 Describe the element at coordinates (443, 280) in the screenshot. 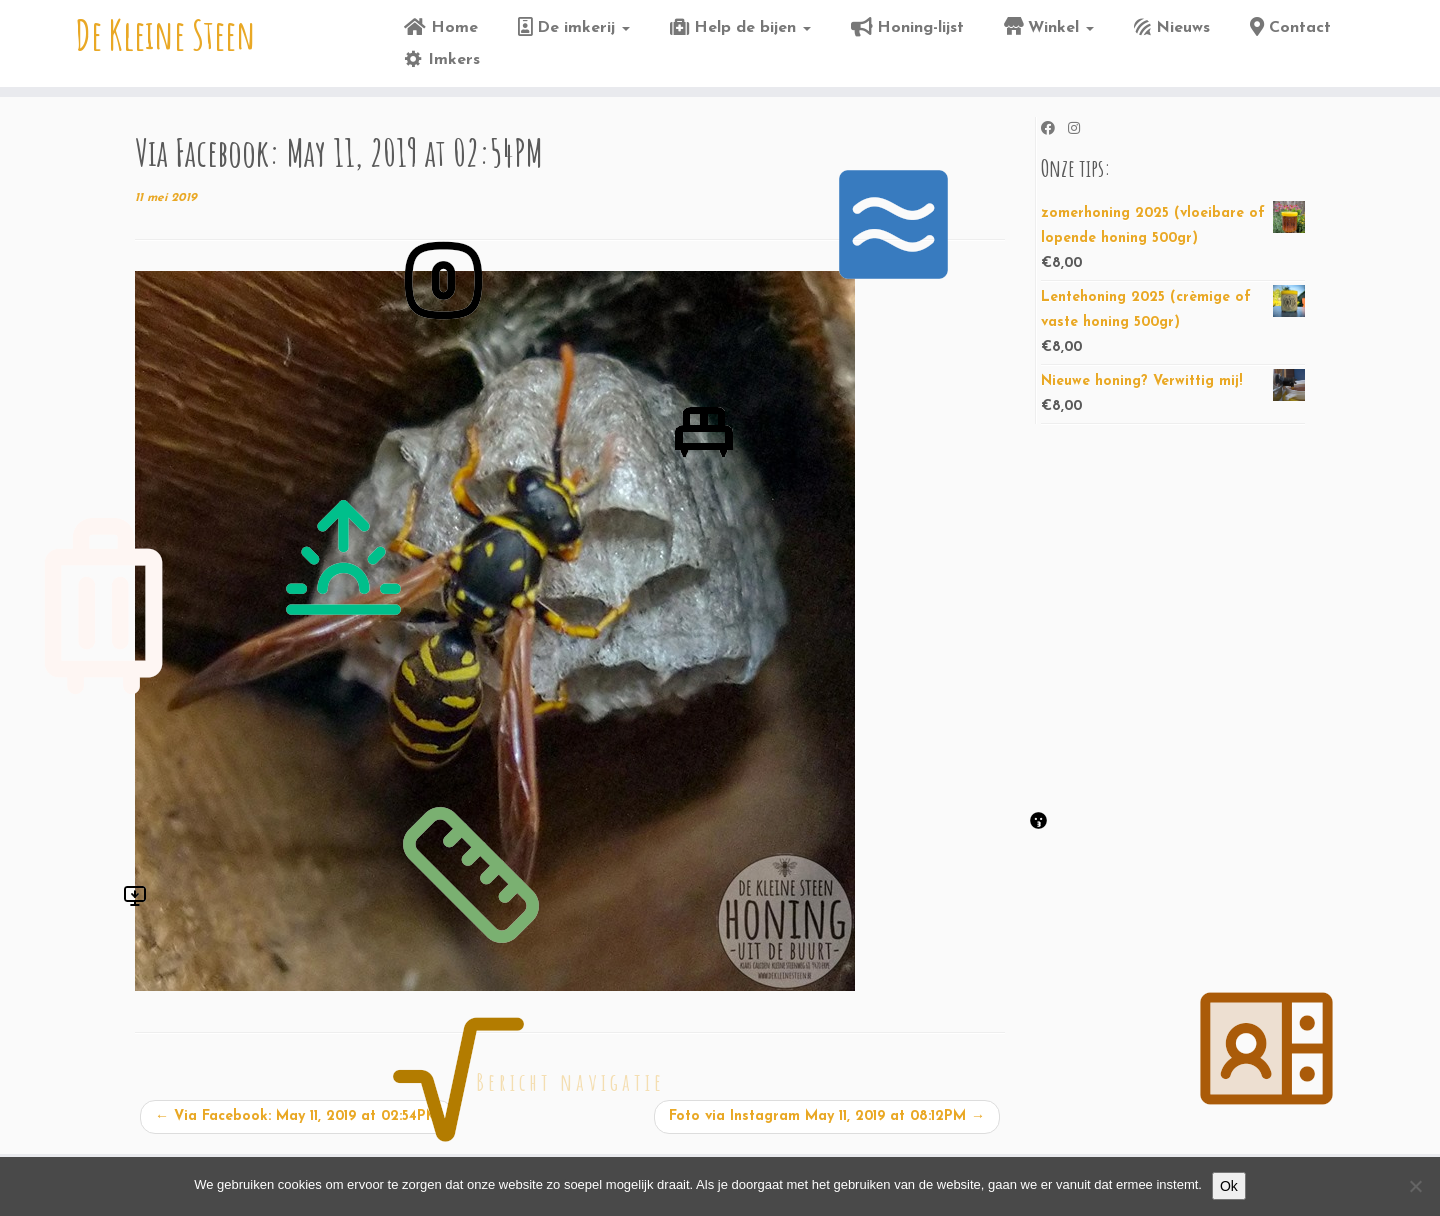

I see `indicates zero items or empty count` at that location.